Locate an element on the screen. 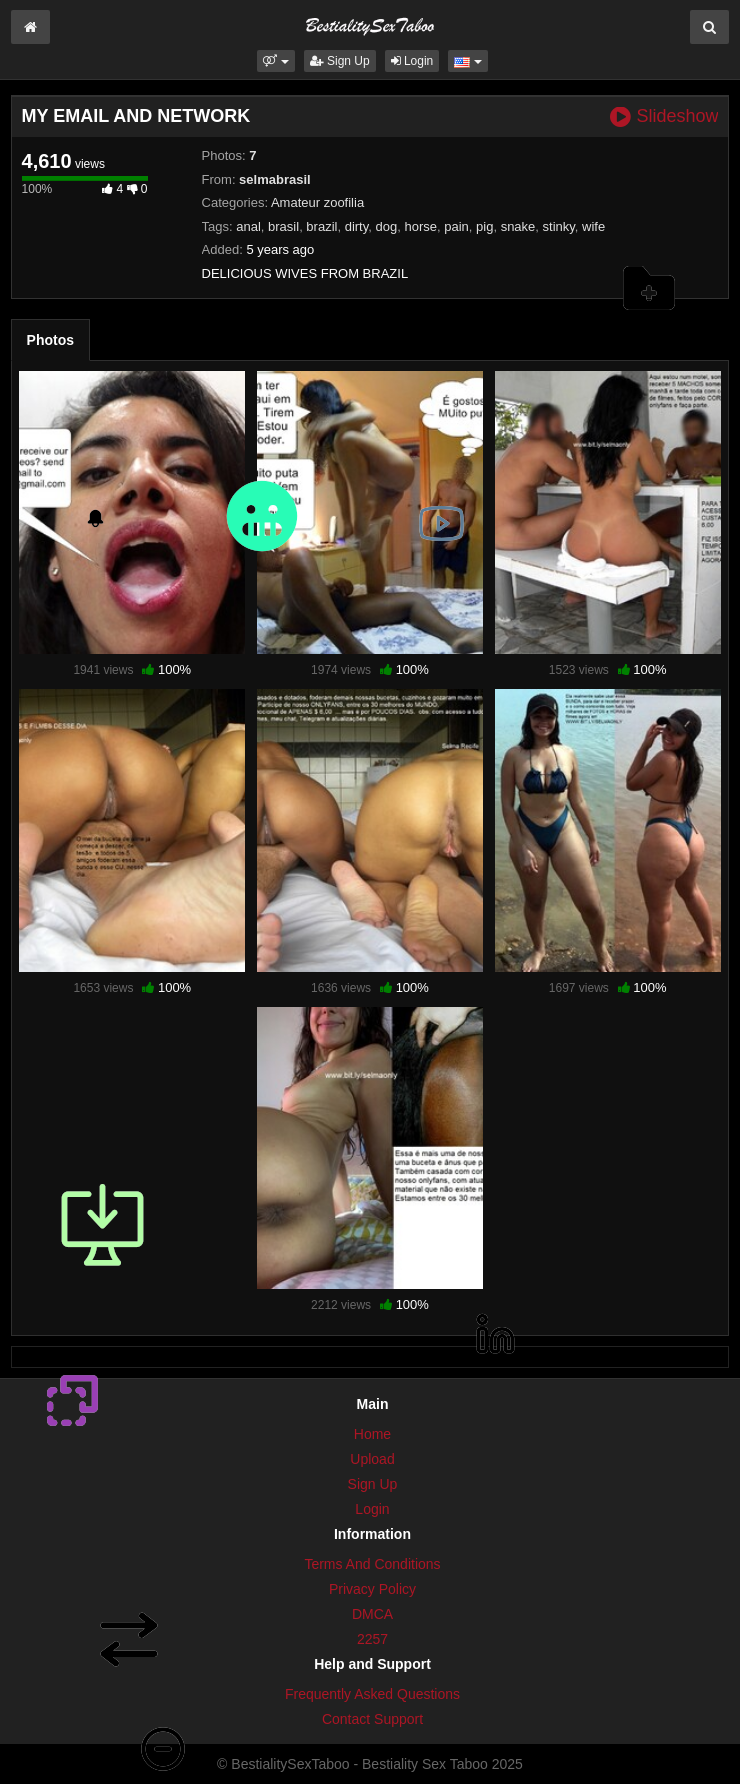 The image size is (740, 1784). swap or exchange items is located at coordinates (129, 1638).